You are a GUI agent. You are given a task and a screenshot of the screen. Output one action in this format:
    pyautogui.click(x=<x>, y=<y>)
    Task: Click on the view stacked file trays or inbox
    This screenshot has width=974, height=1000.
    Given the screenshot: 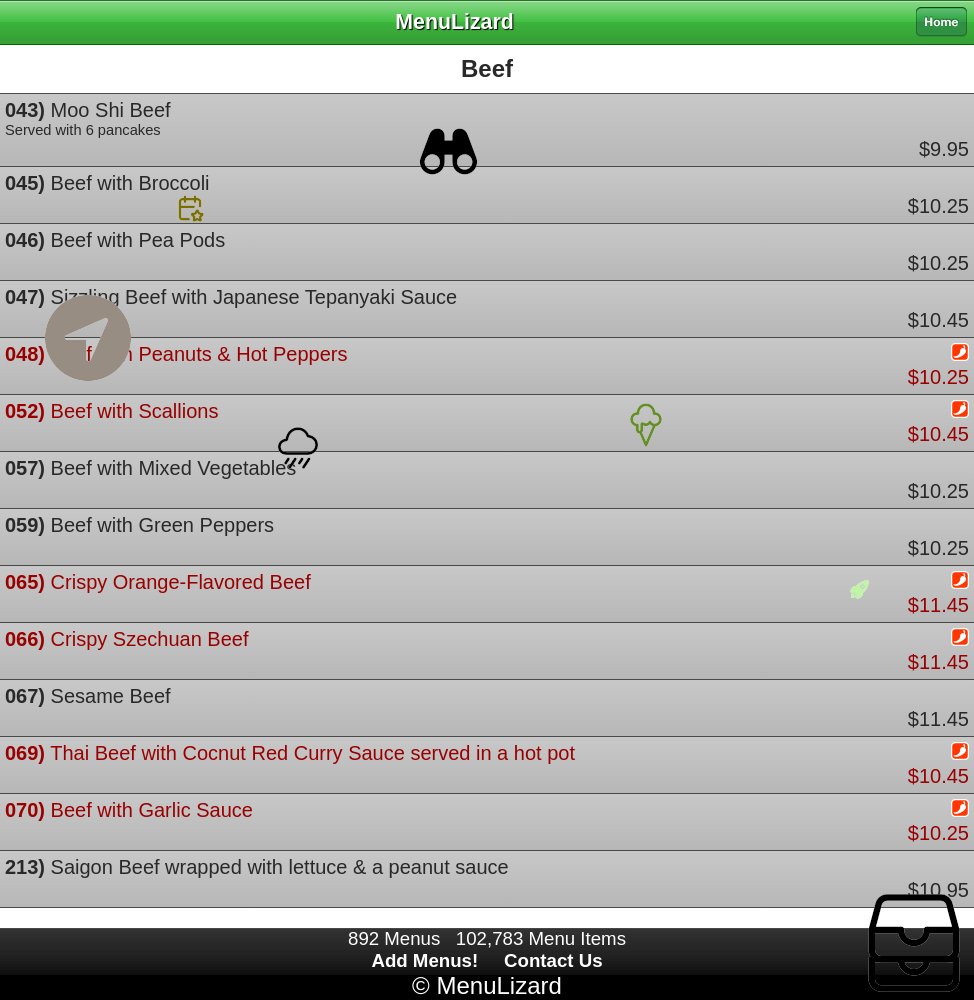 What is the action you would take?
    pyautogui.click(x=914, y=943)
    